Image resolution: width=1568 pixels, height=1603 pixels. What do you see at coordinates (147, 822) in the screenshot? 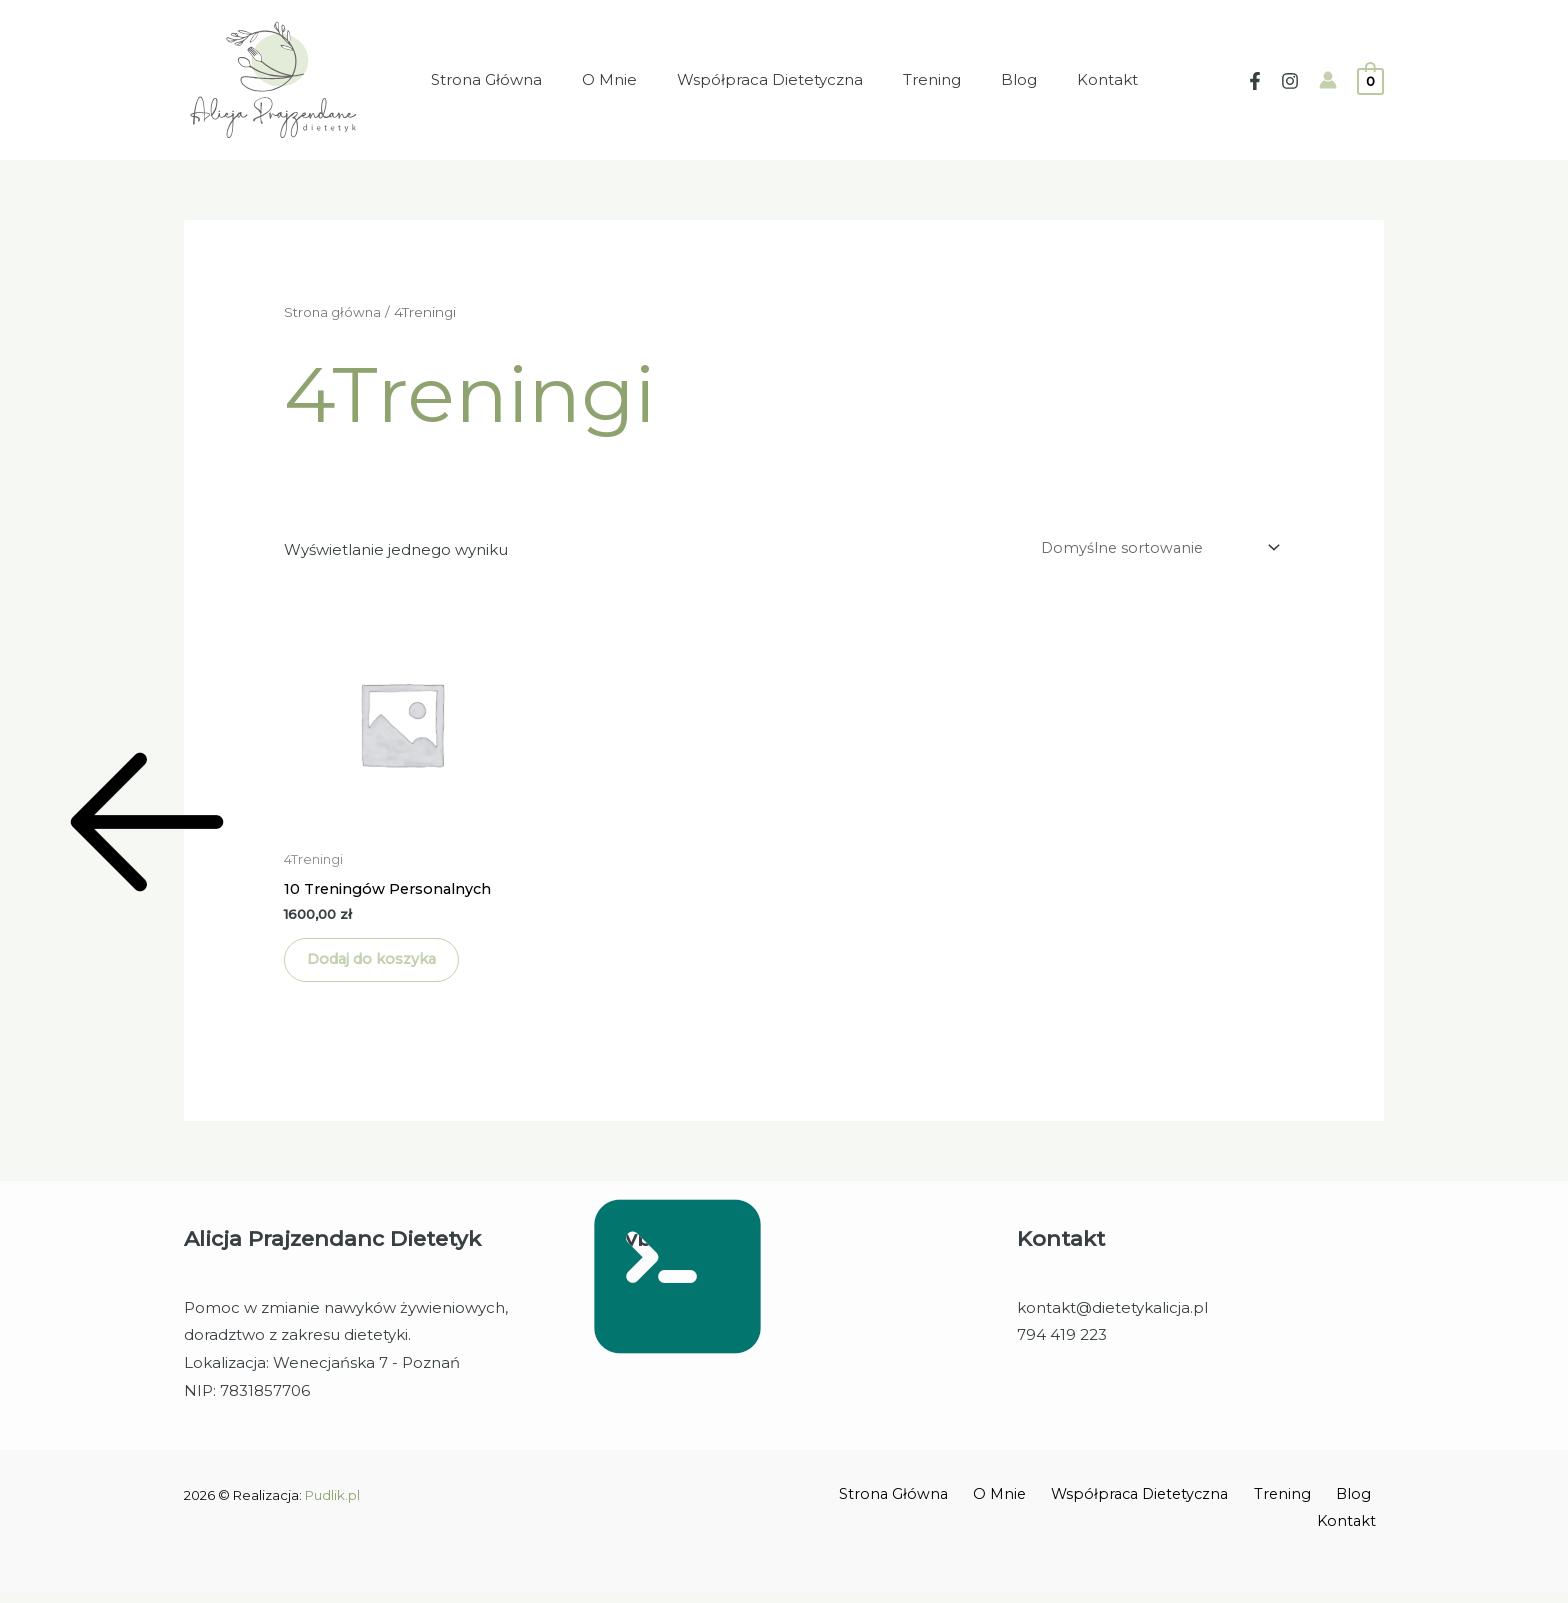
I see `go back to the previous screen` at bounding box center [147, 822].